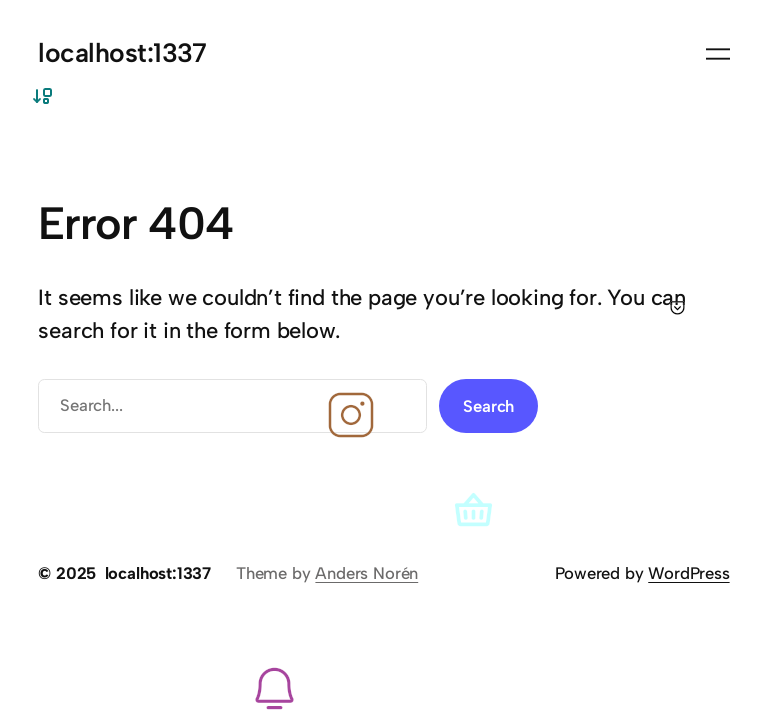 The width and height of the screenshot is (768, 720). Describe the element at coordinates (473, 511) in the screenshot. I see `view your shopping basket` at that location.